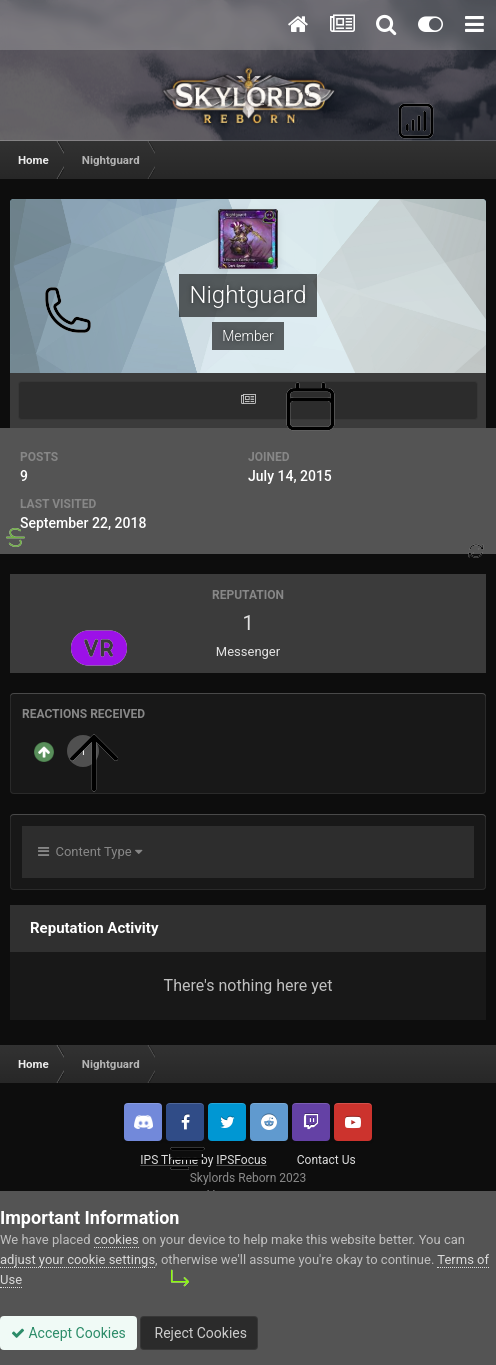 The width and height of the screenshot is (496, 1365). Describe the element at coordinates (99, 648) in the screenshot. I see `access virtual reality mode or settings` at that location.